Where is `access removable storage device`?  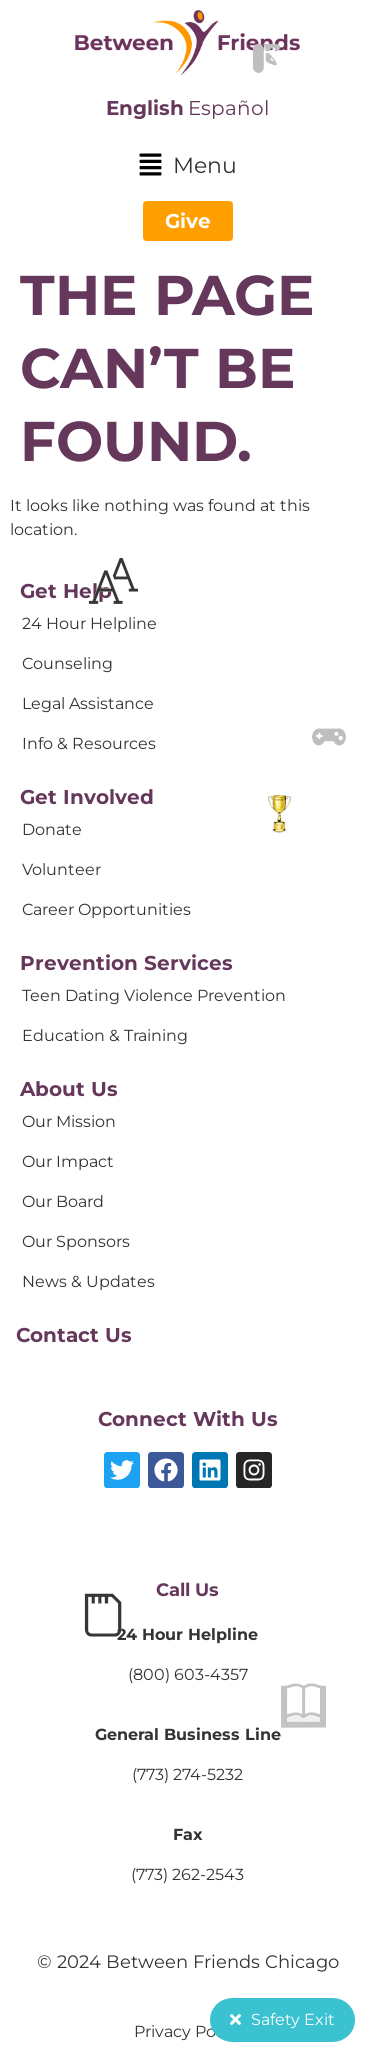
access removable storage device is located at coordinates (101, 1613).